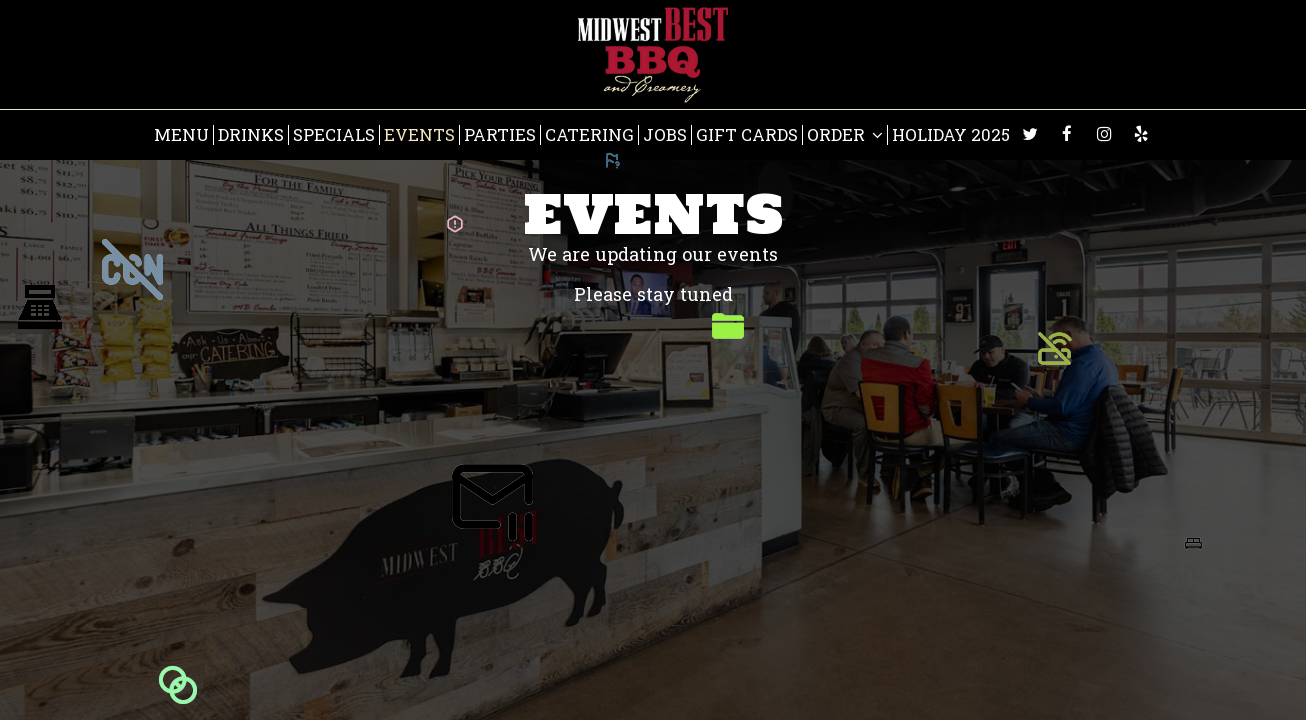 This screenshot has height=720, width=1306. I want to click on open folder to view contents, so click(728, 326).